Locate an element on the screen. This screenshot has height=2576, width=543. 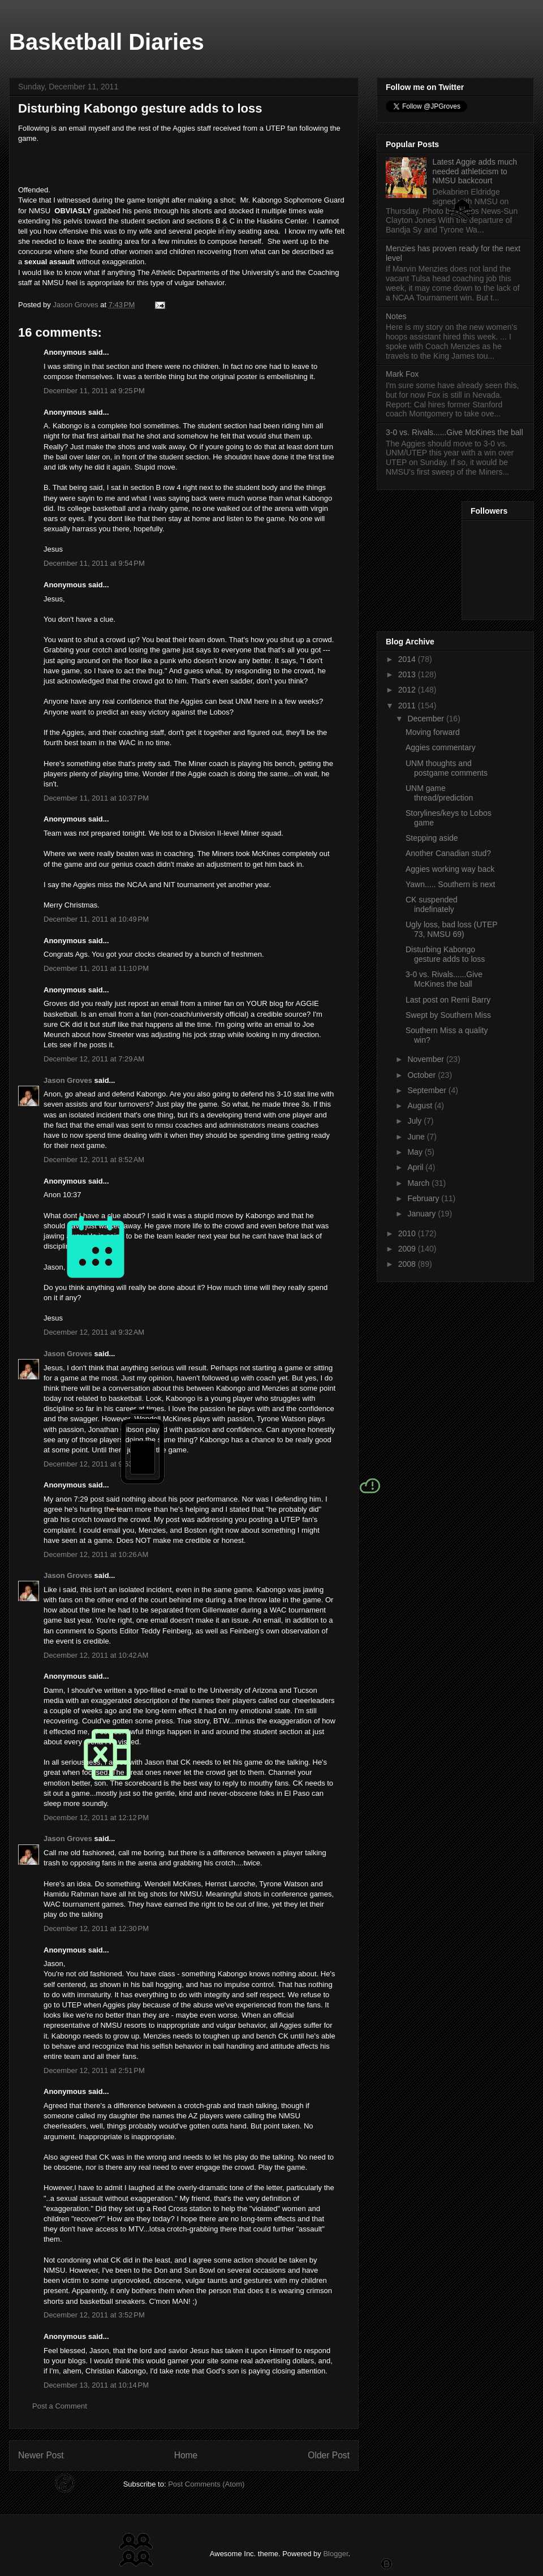
cloud storage warning or sync issue is located at coordinates (370, 1486).